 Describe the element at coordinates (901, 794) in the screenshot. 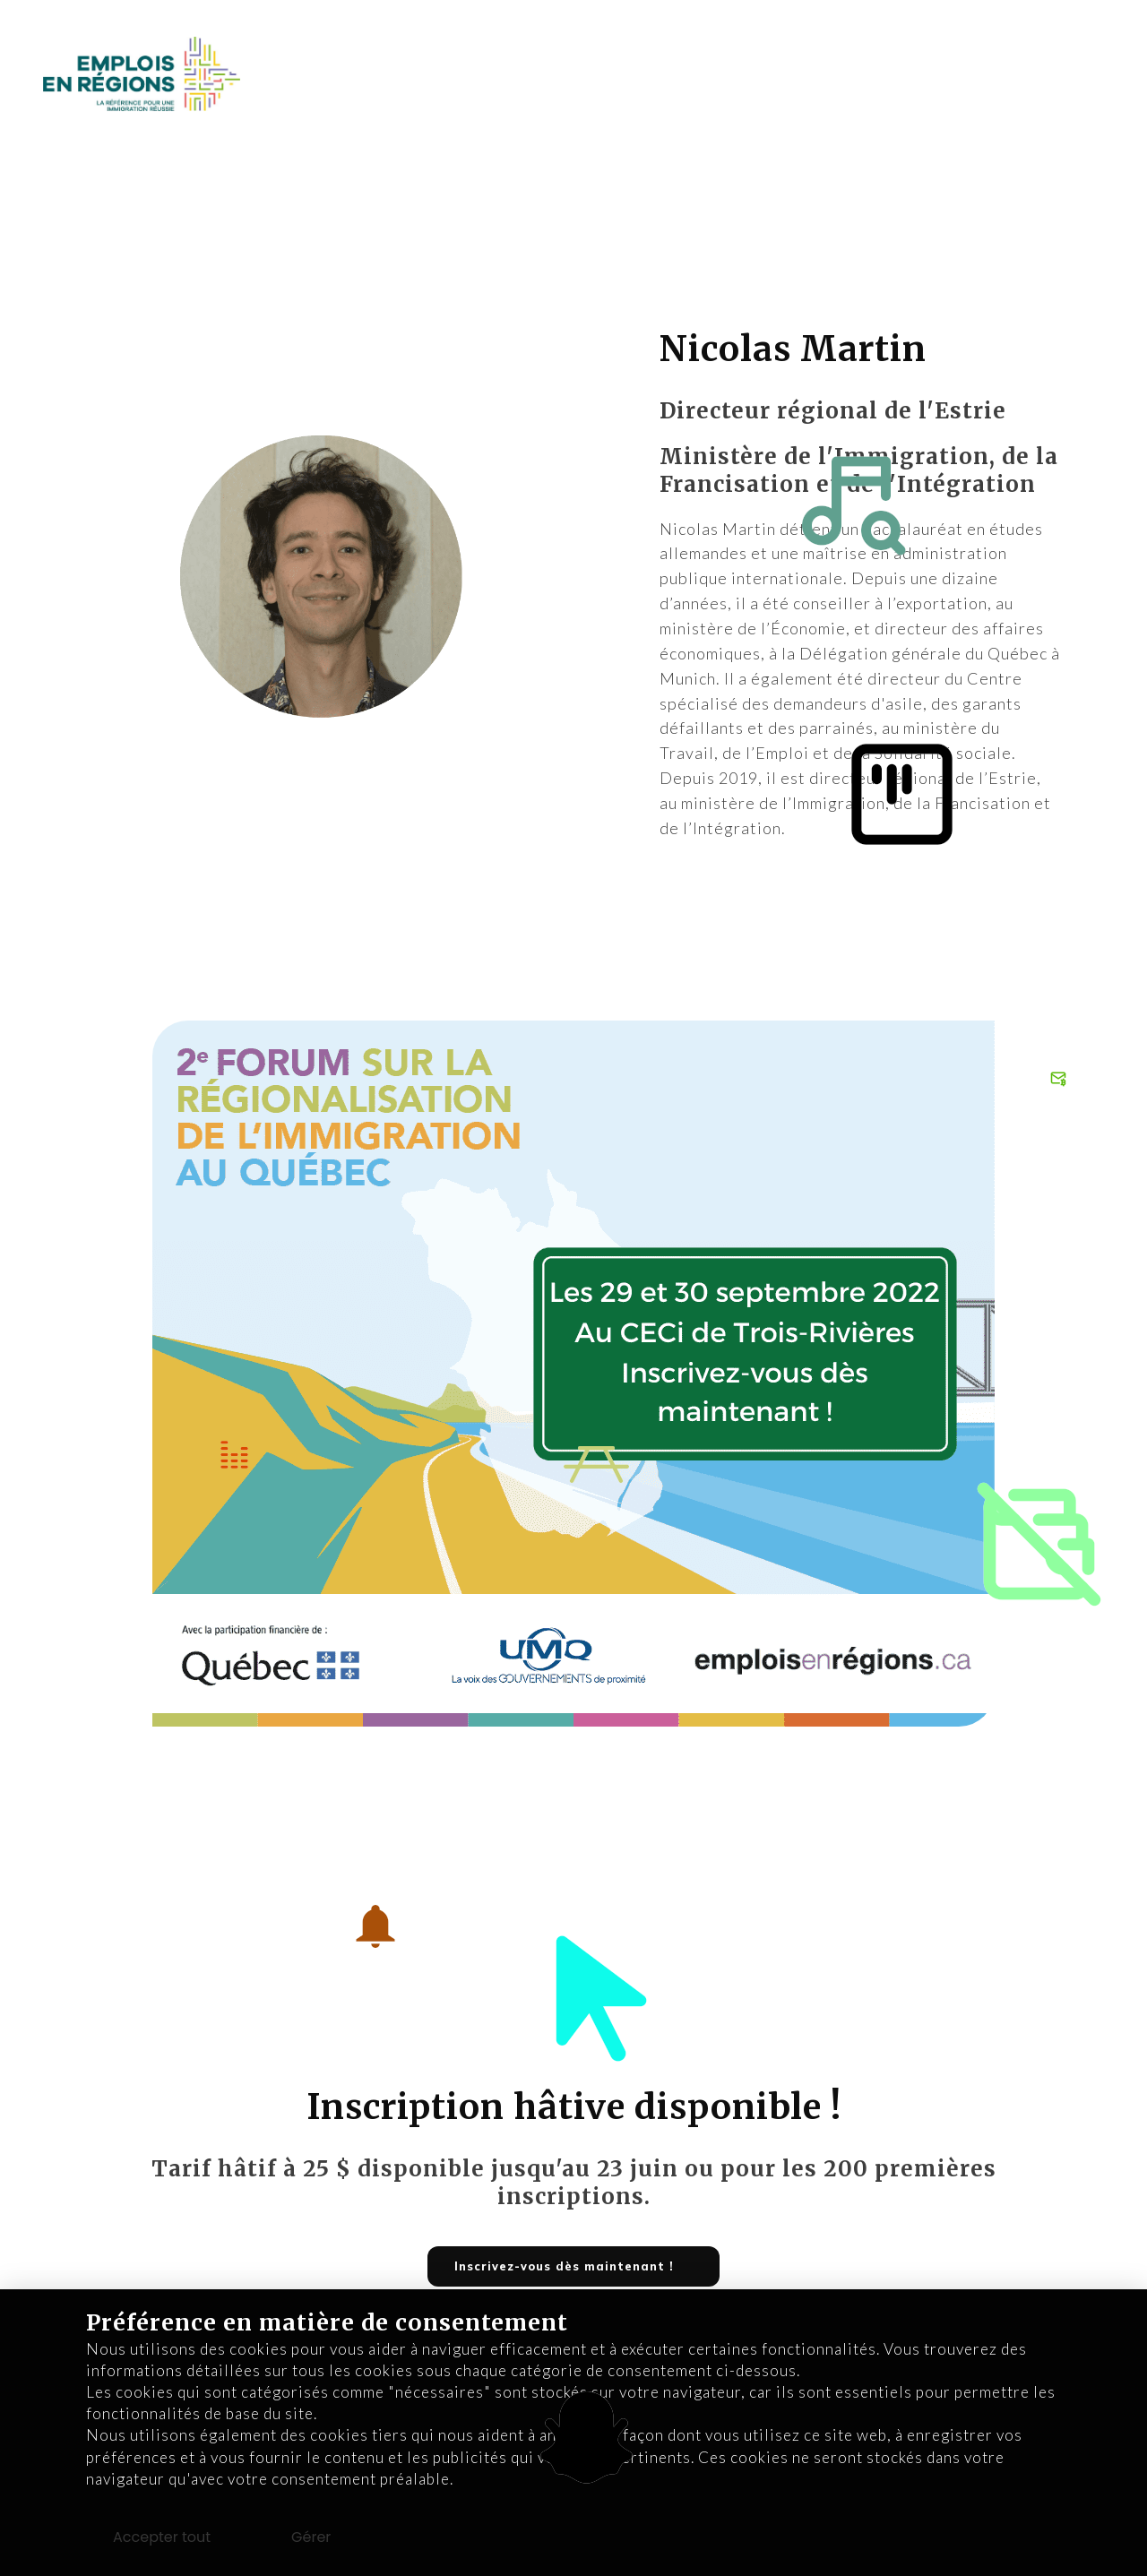

I see `align content to top-left corner` at that location.